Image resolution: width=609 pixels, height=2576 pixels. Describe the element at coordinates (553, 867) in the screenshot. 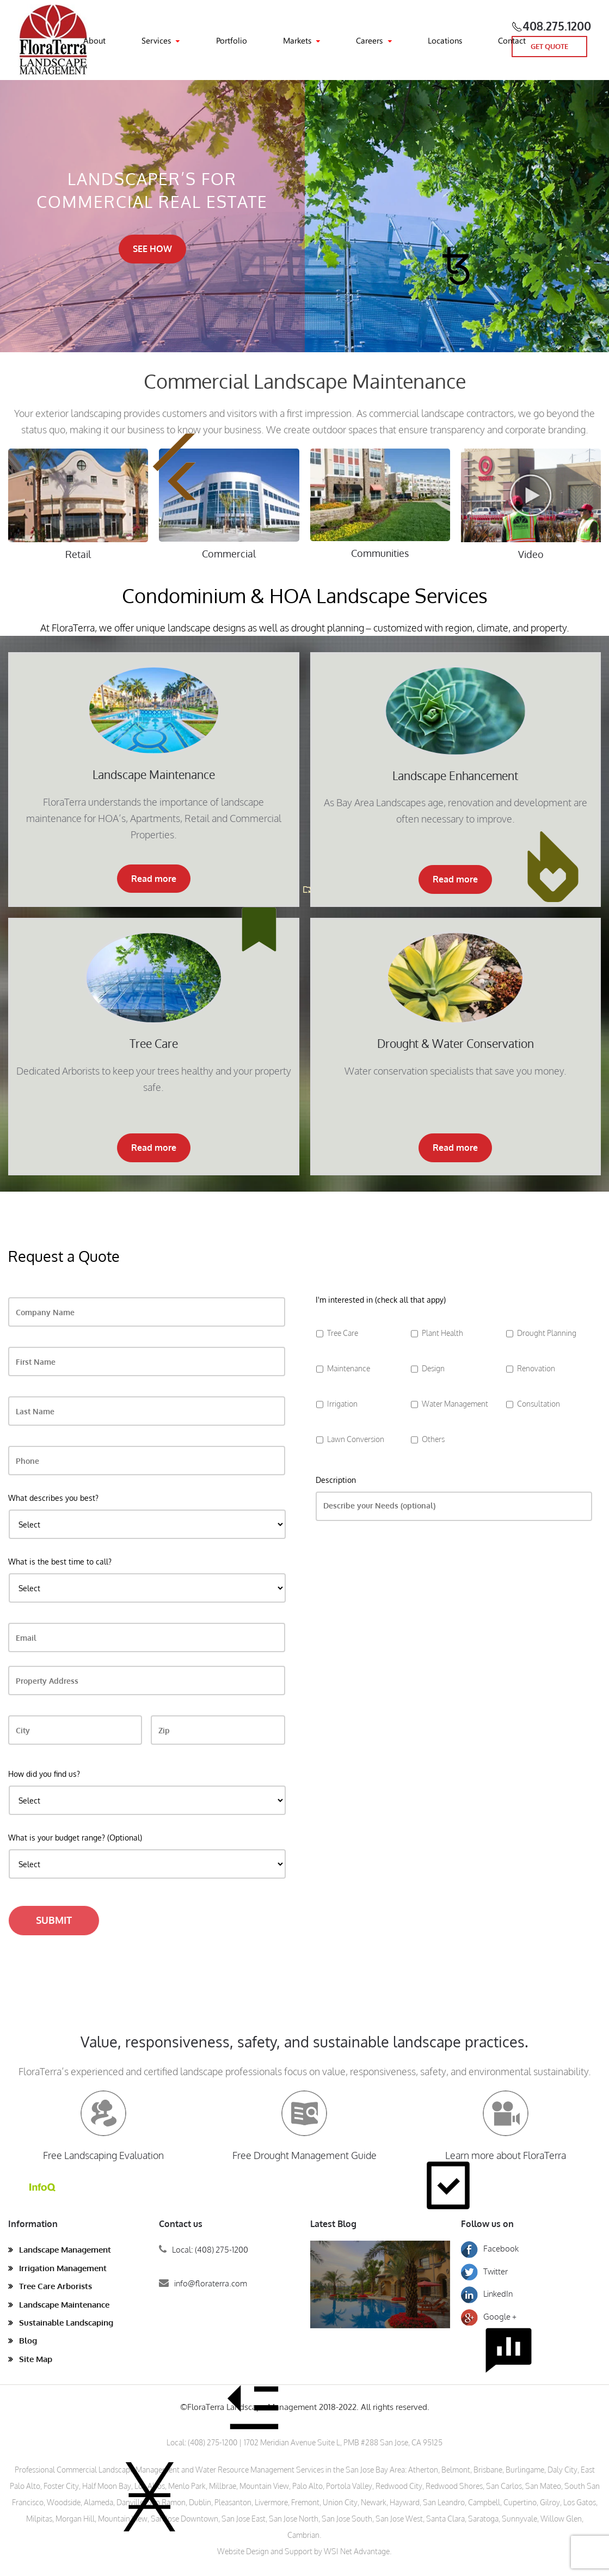

I see `visit fandom wiki website` at that location.